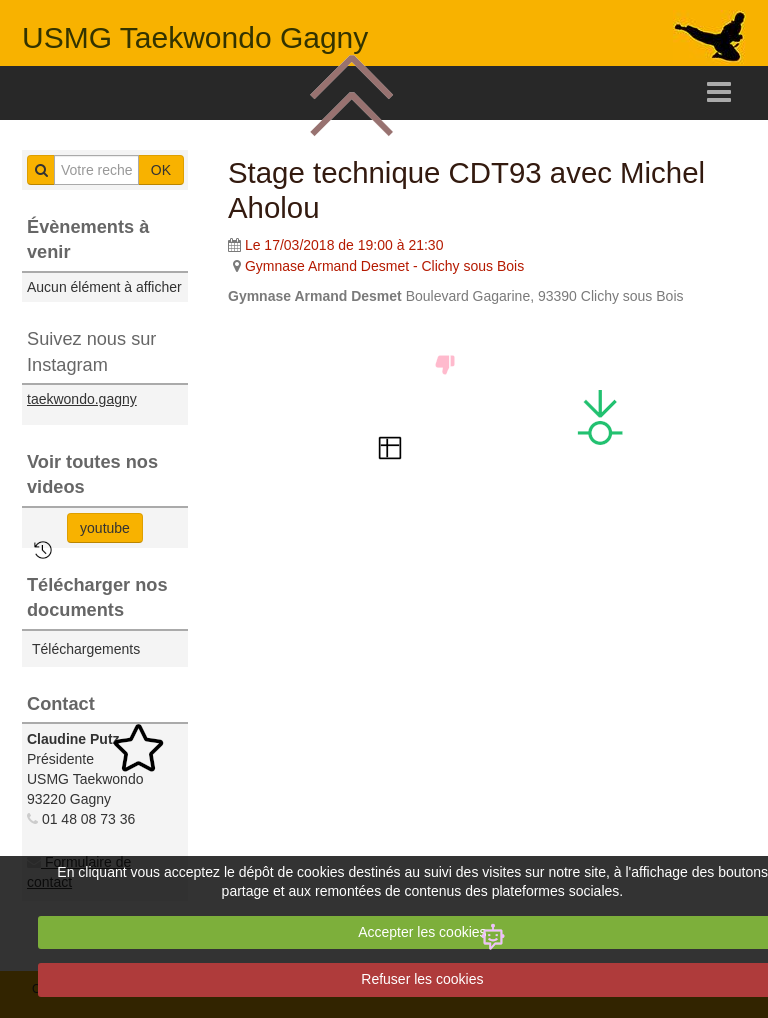 This screenshot has width=768, height=1018. Describe the element at coordinates (390, 448) in the screenshot. I see `view github project board` at that location.